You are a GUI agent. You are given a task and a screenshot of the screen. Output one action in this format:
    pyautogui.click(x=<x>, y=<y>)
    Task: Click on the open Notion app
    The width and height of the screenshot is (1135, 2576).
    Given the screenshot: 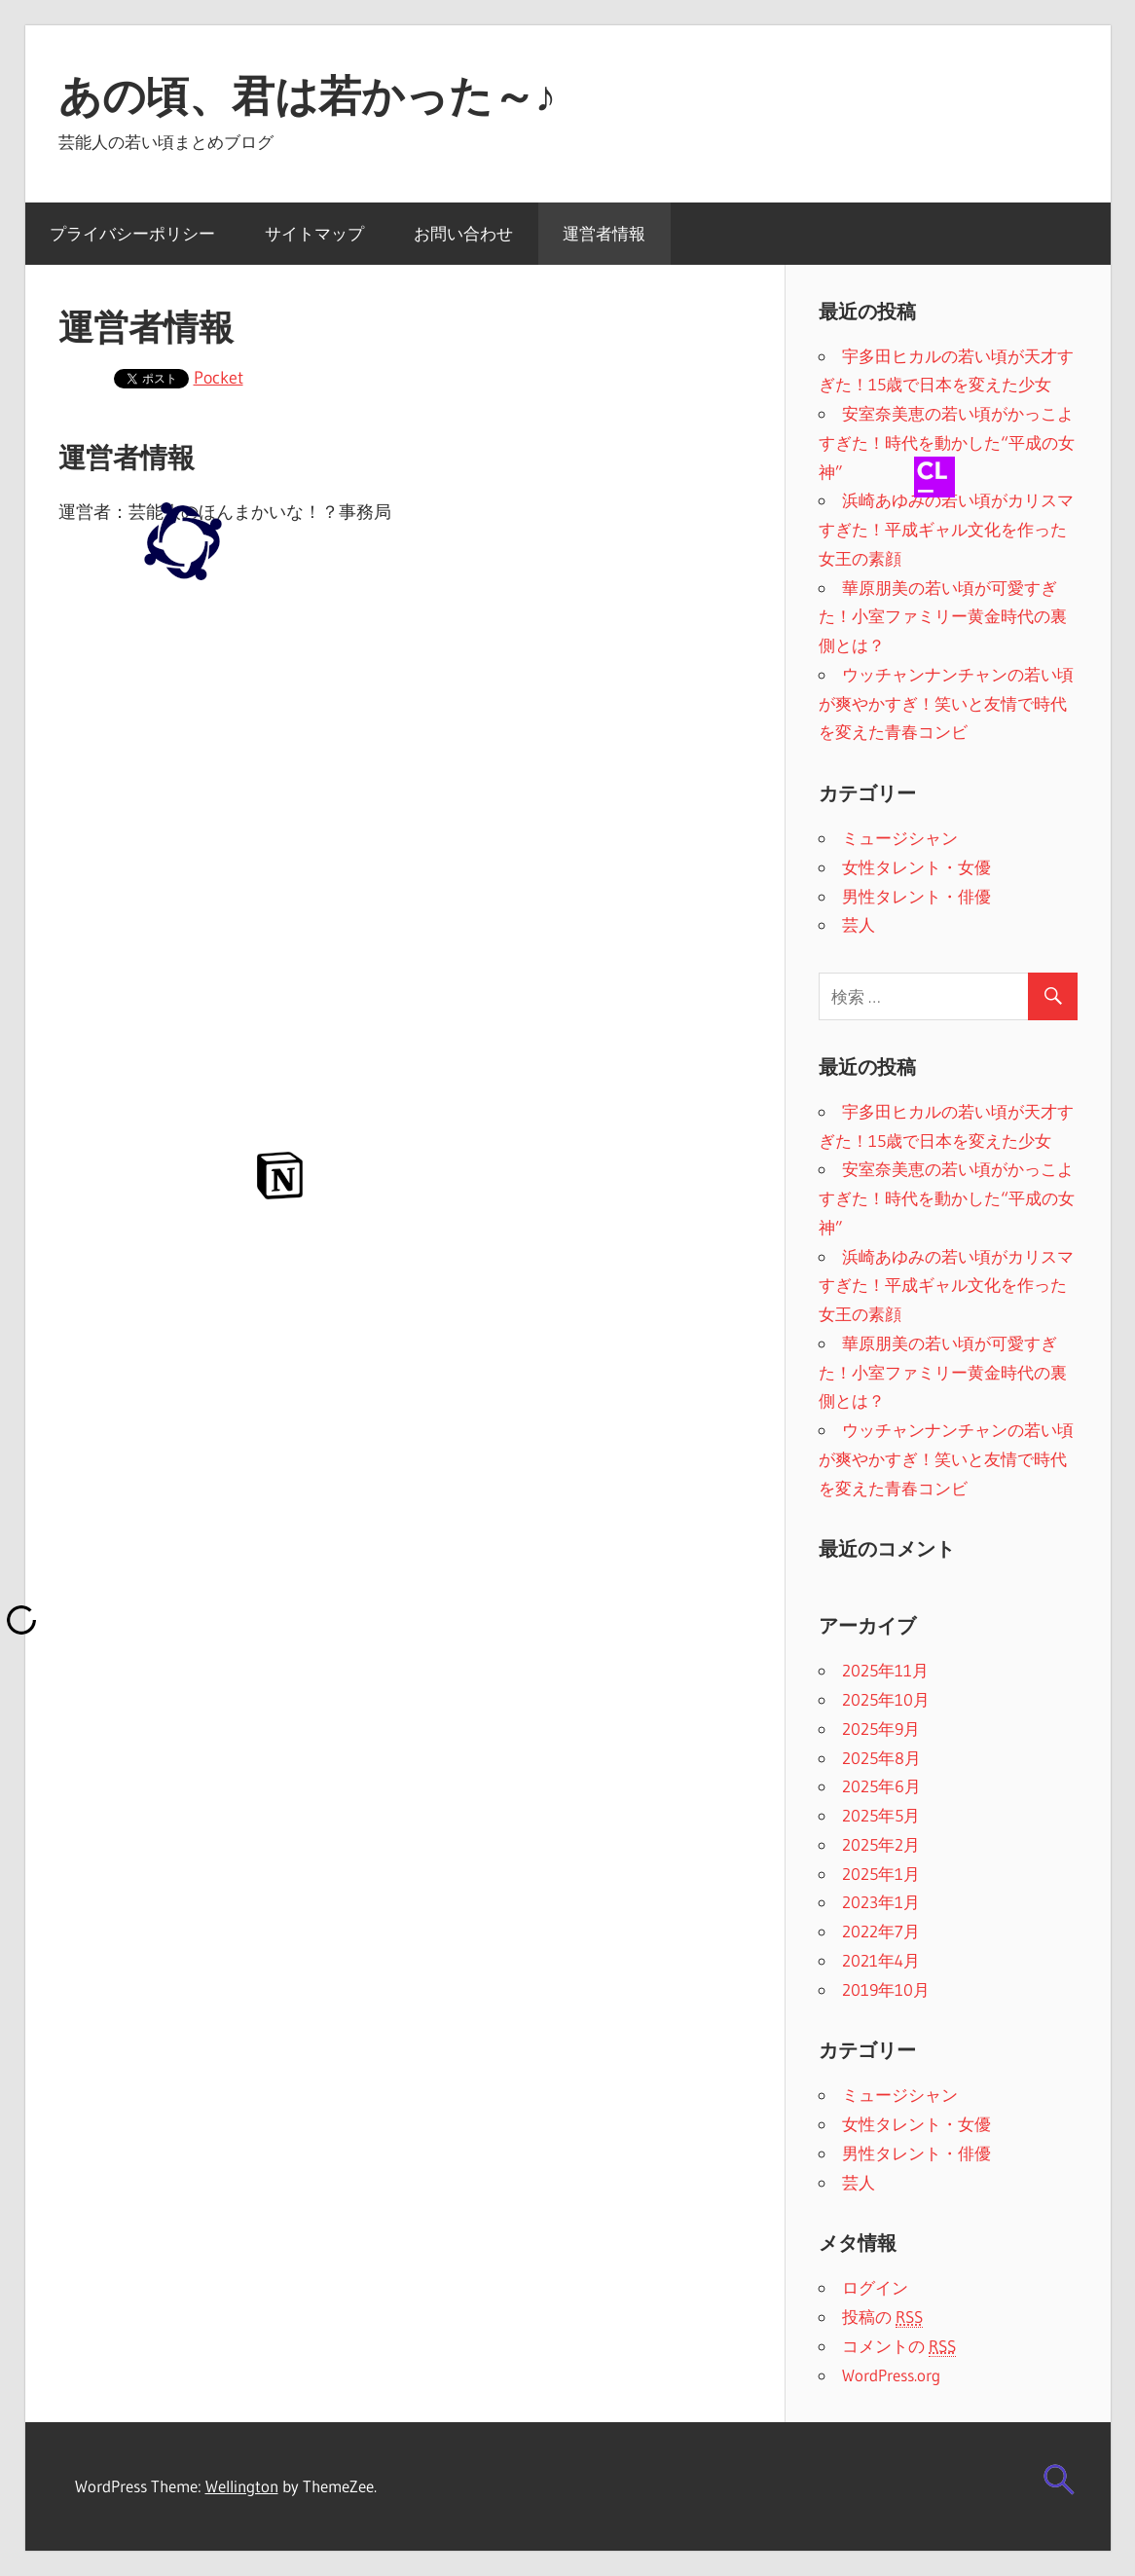 What is the action you would take?
    pyautogui.click(x=280, y=1175)
    